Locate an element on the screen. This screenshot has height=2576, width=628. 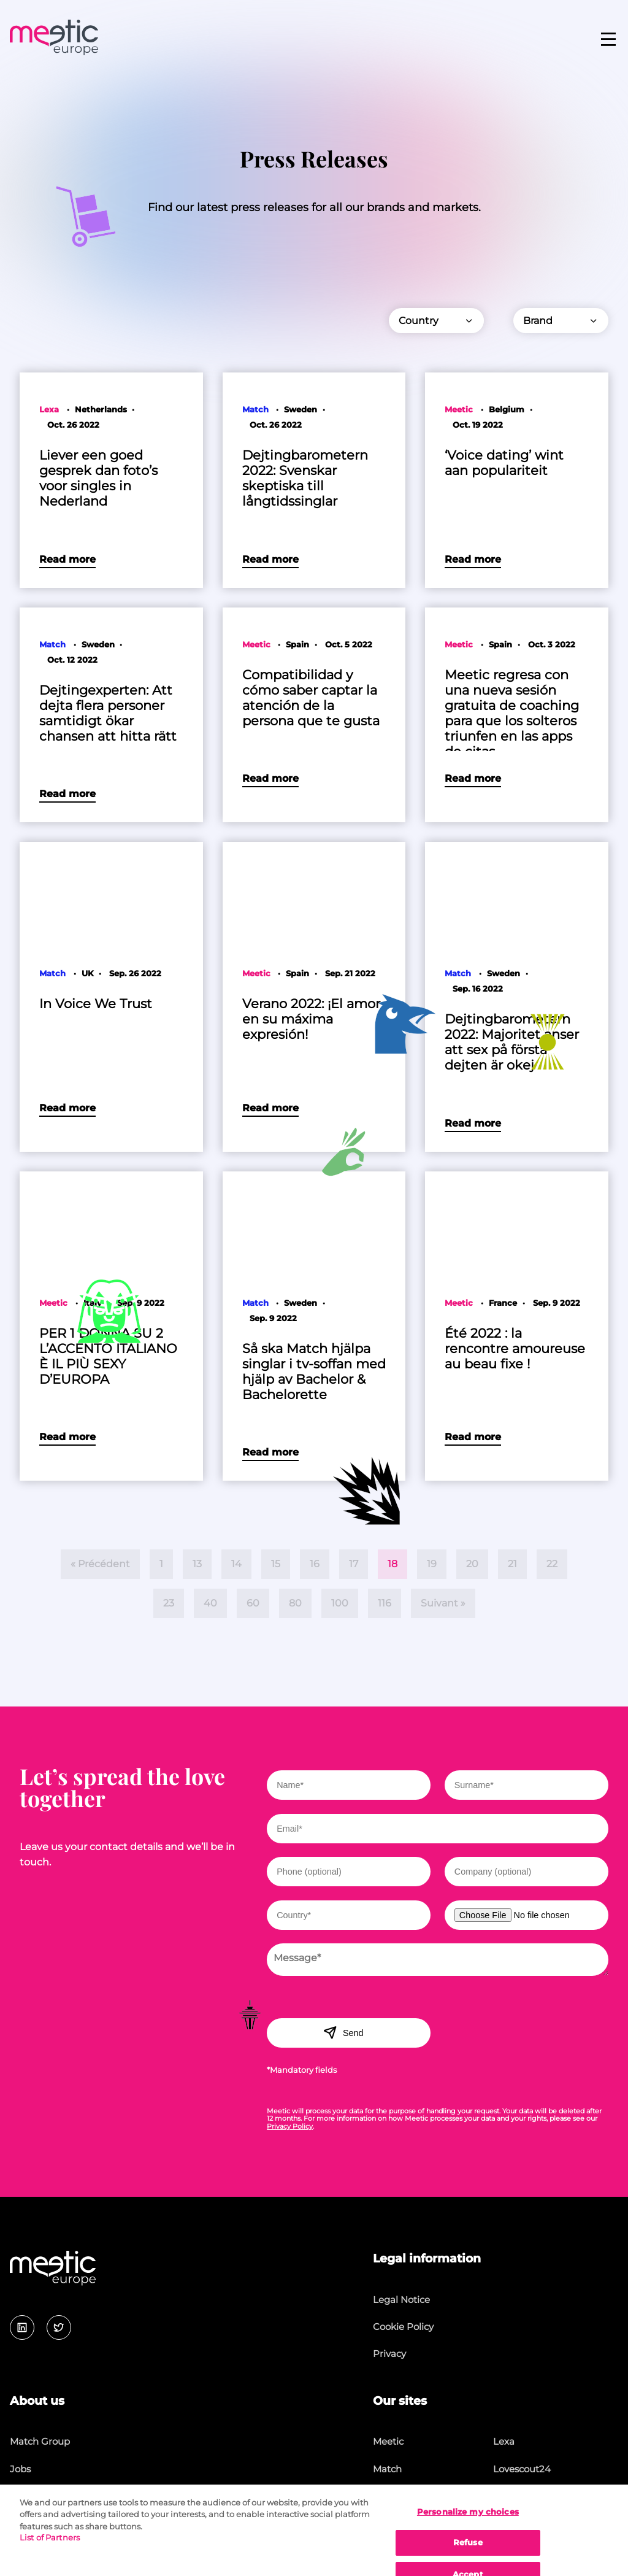
view shipping or delivery options is located at coordinates (87, 214).